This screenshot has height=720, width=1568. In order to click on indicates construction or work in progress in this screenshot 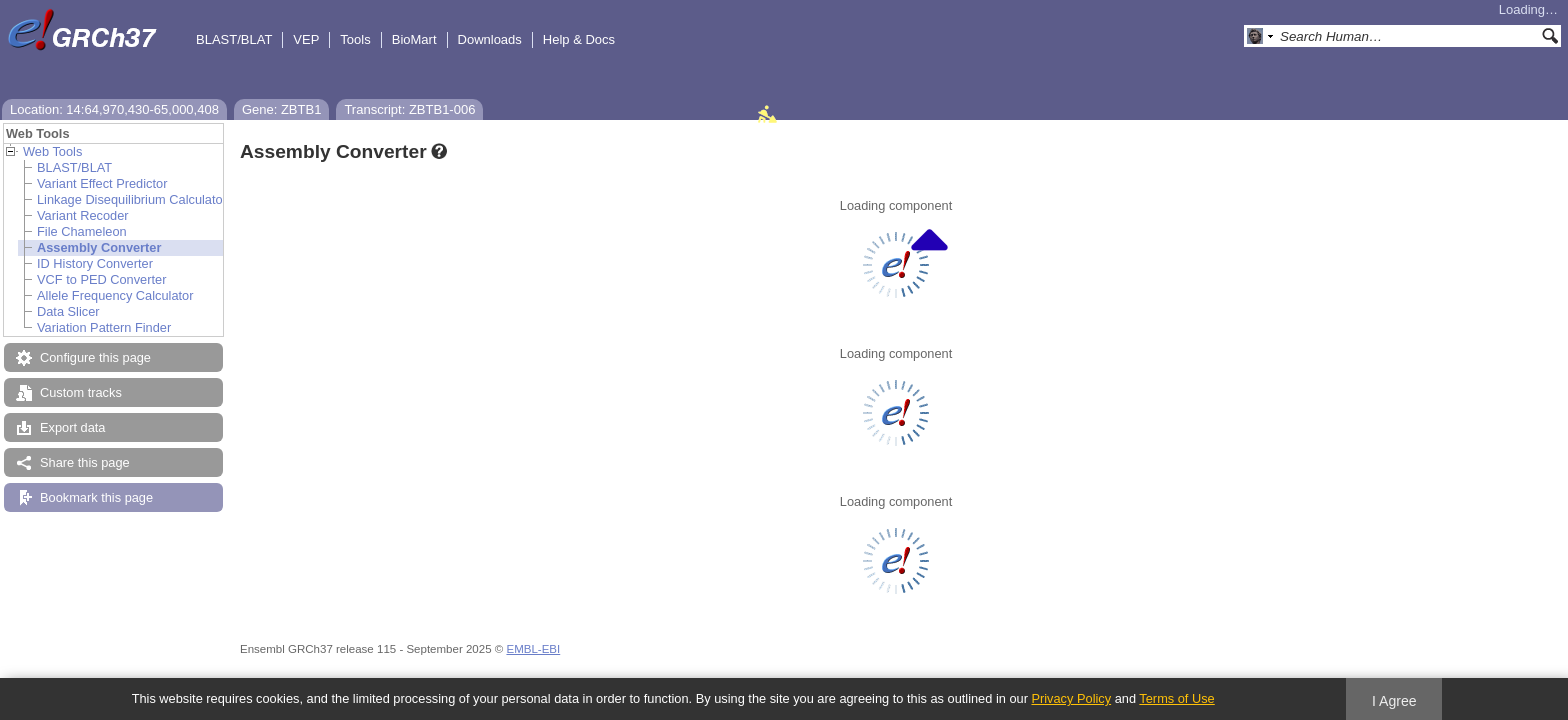, I will do `click(767, 114)`.